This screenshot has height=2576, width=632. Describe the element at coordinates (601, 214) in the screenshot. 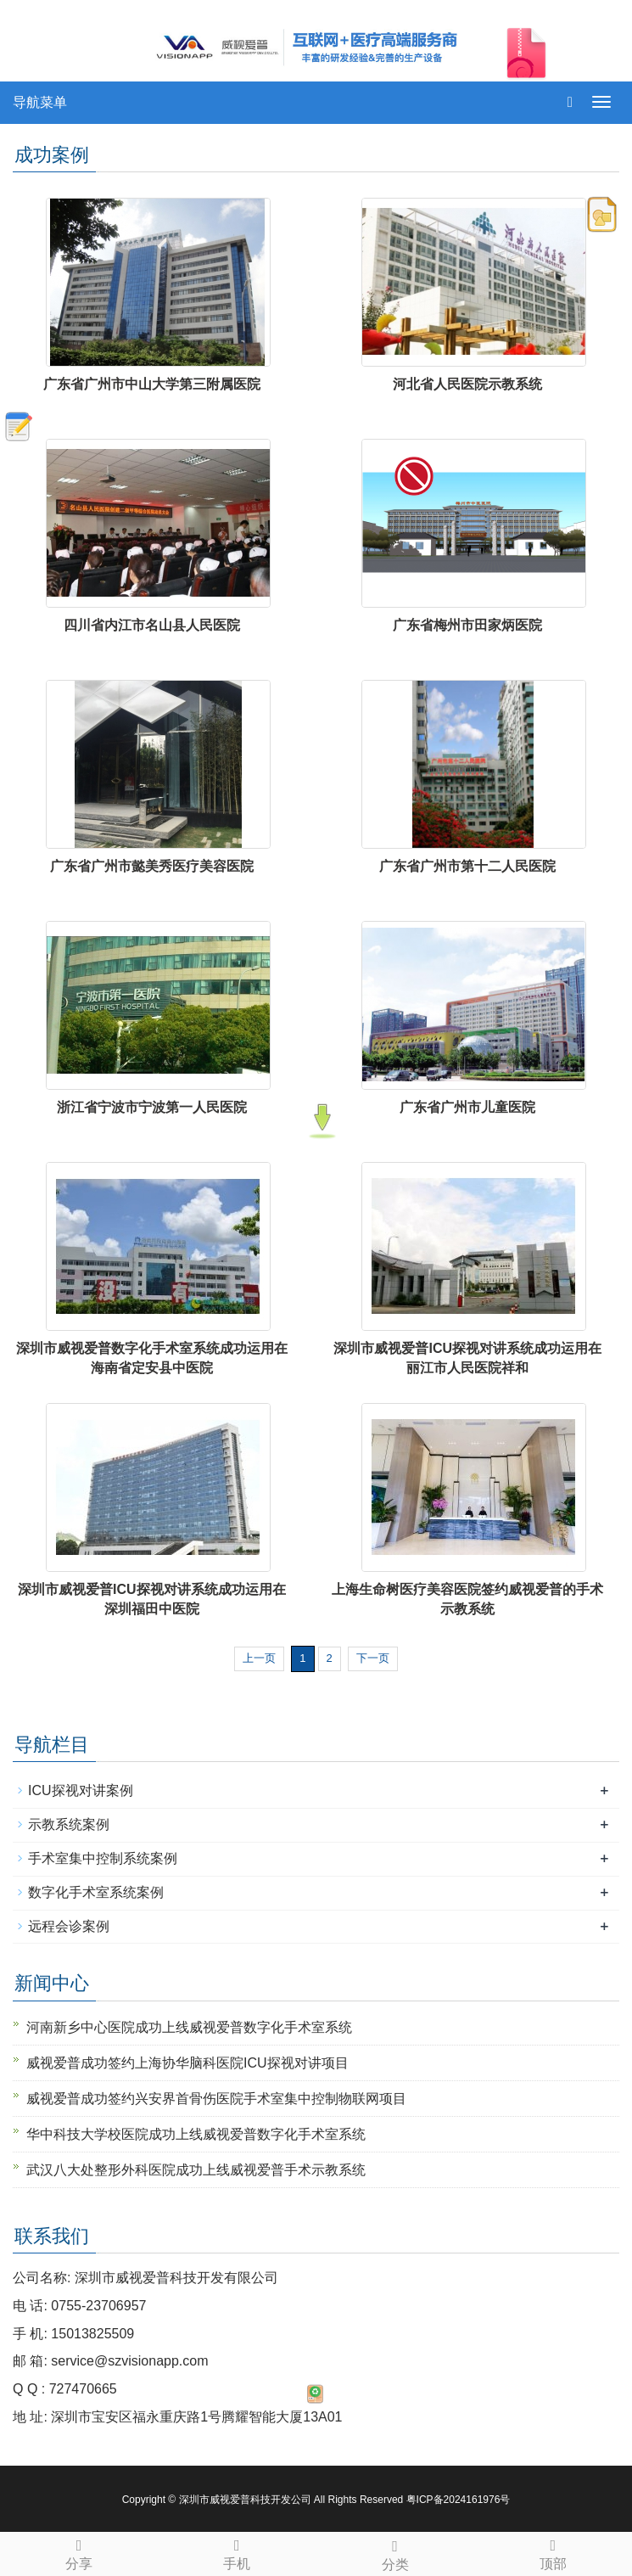

I see `open a graphics template file` at that location.